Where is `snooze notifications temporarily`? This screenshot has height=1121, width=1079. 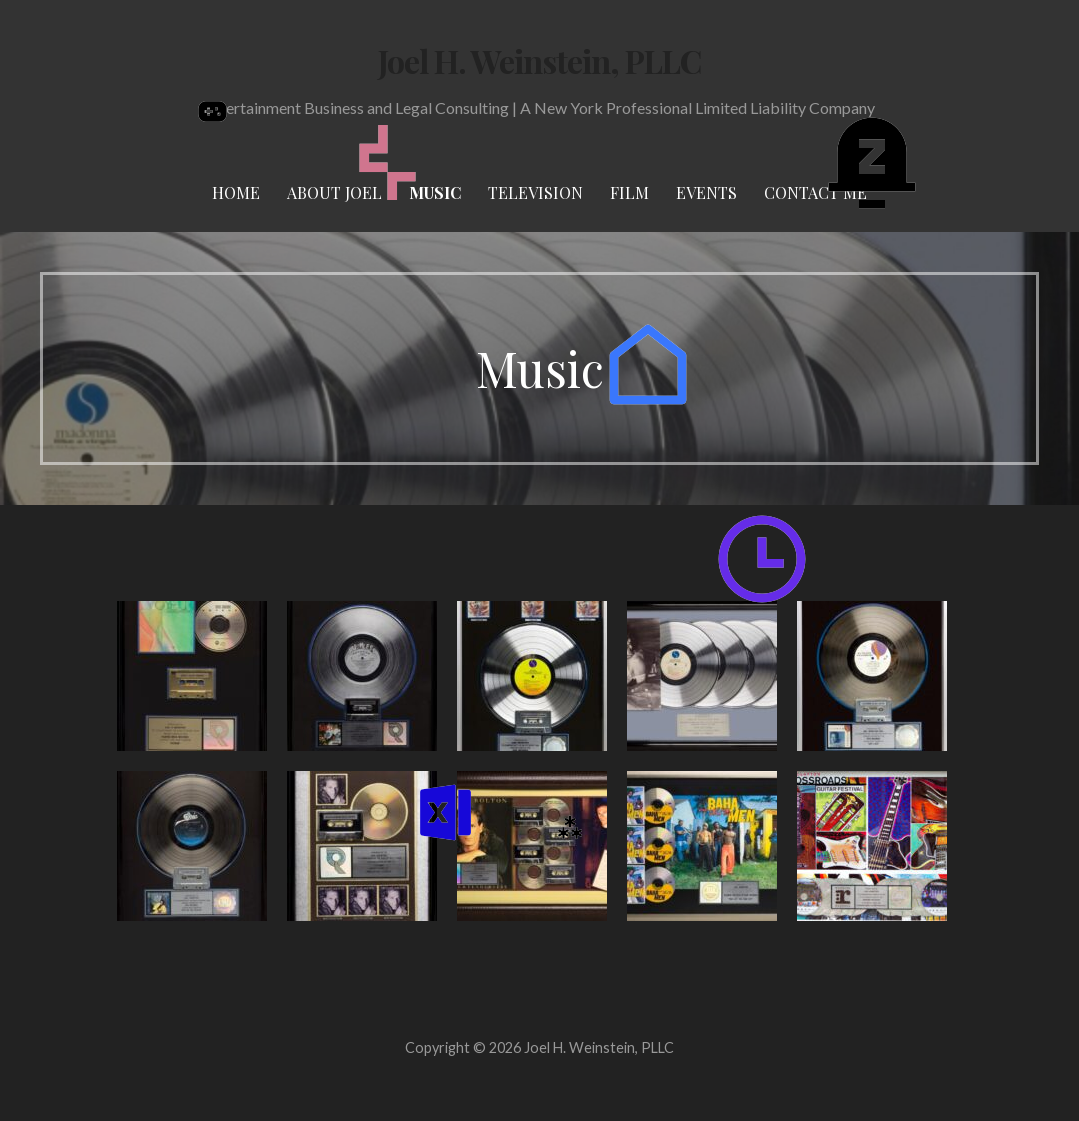 snooze notifications temporarily is located at coordinates (872, 161).